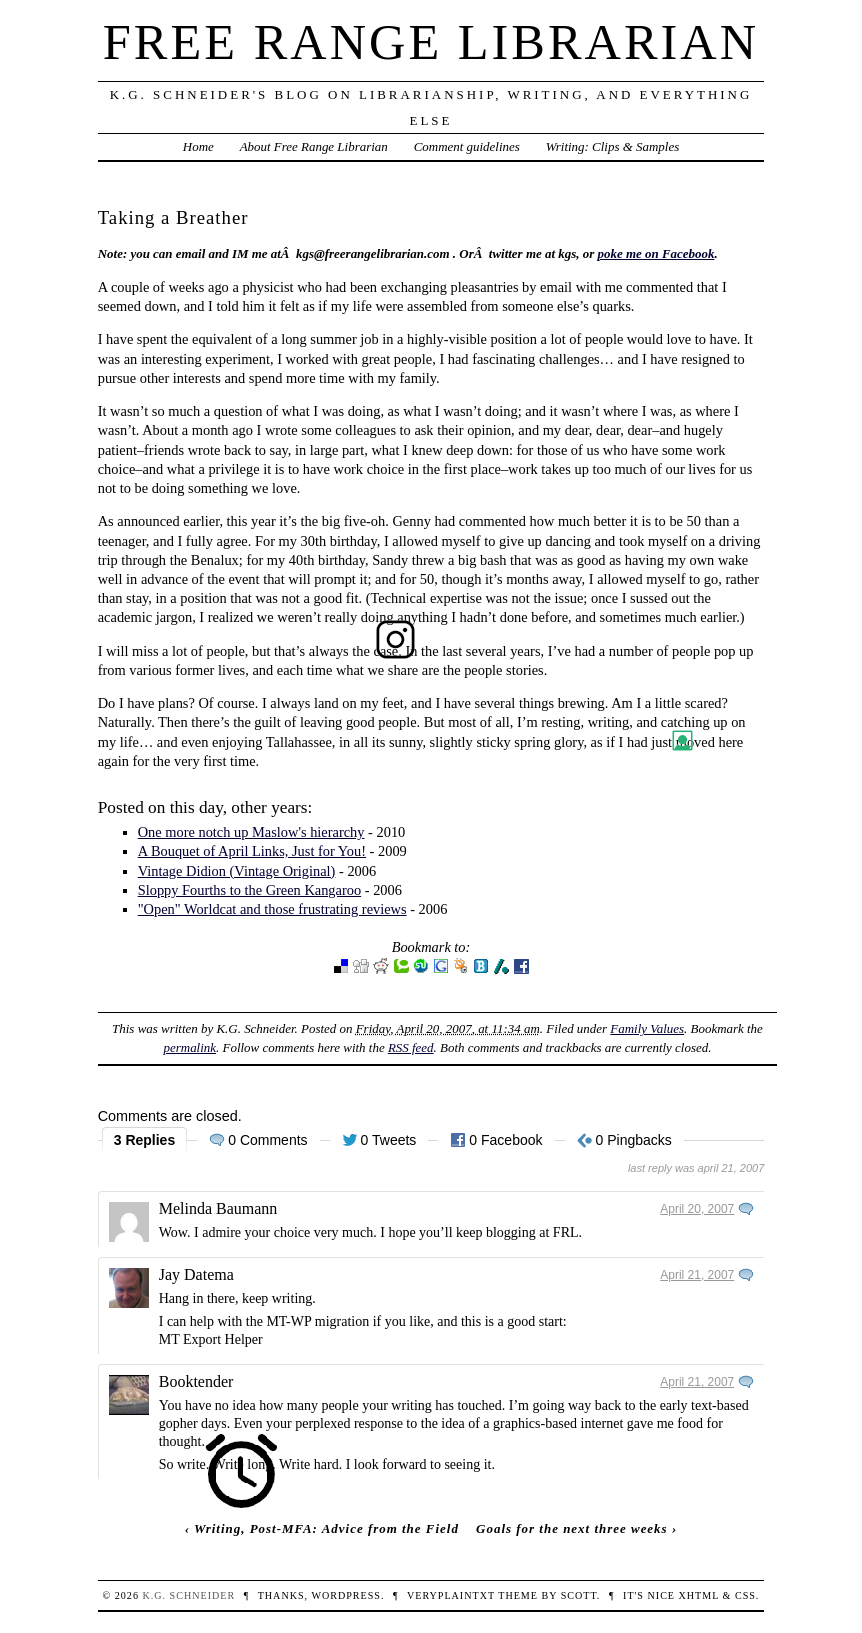  I want to click on open Instagram app, so click(395, 639).